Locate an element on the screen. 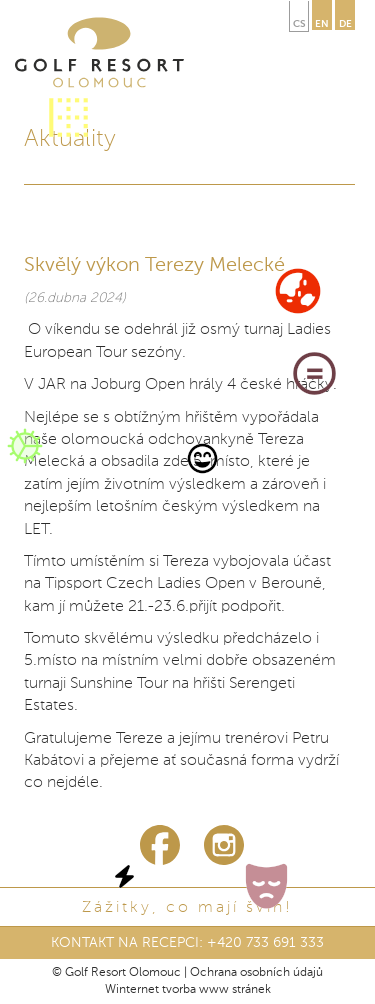  indicates sad or negative mood/emotion is located at coordinates (266, 884).